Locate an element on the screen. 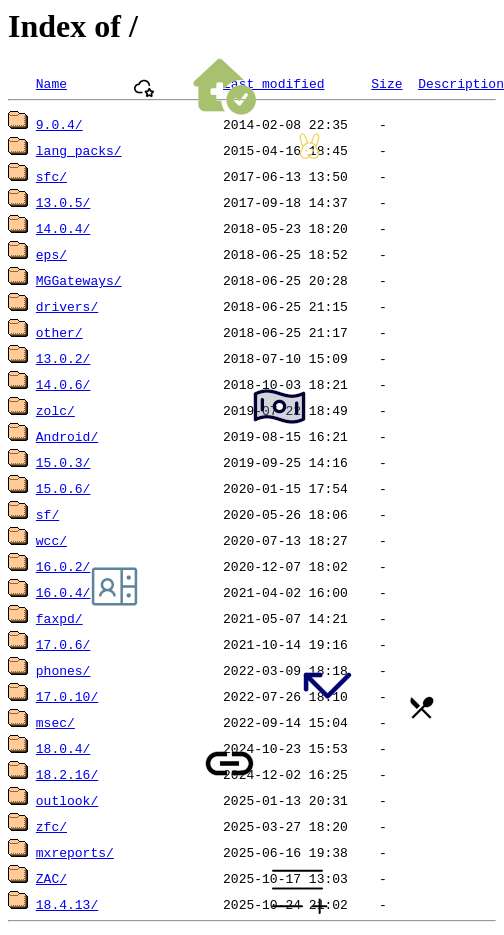  view payment or transaction details is located at coordinates (279, 406).